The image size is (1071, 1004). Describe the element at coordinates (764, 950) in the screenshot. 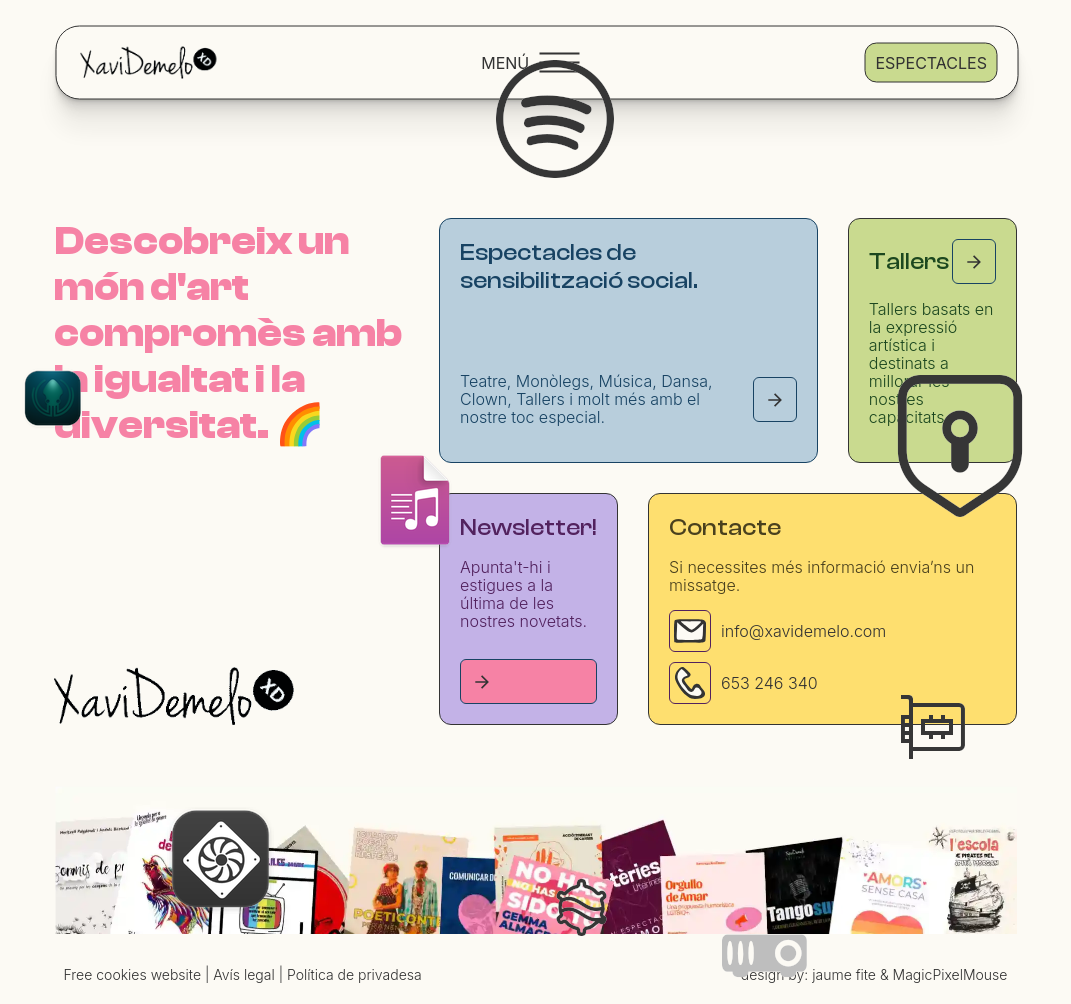

I see `connect to an external projector` at that location.